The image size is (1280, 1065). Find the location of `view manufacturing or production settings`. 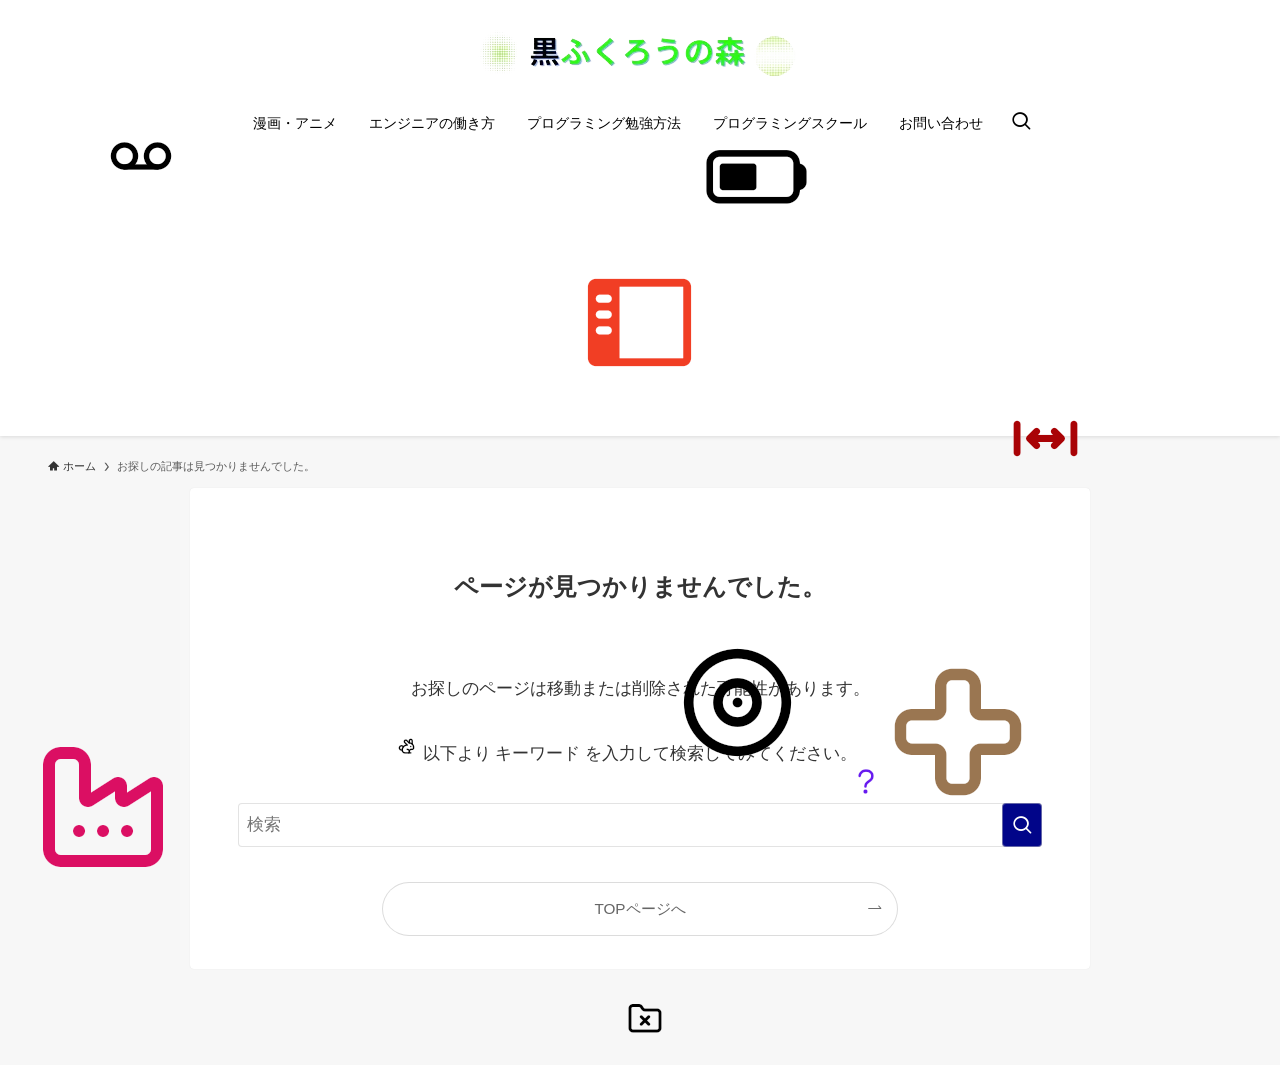

view manufacturing or production settings is located at coordinates (103, 807).